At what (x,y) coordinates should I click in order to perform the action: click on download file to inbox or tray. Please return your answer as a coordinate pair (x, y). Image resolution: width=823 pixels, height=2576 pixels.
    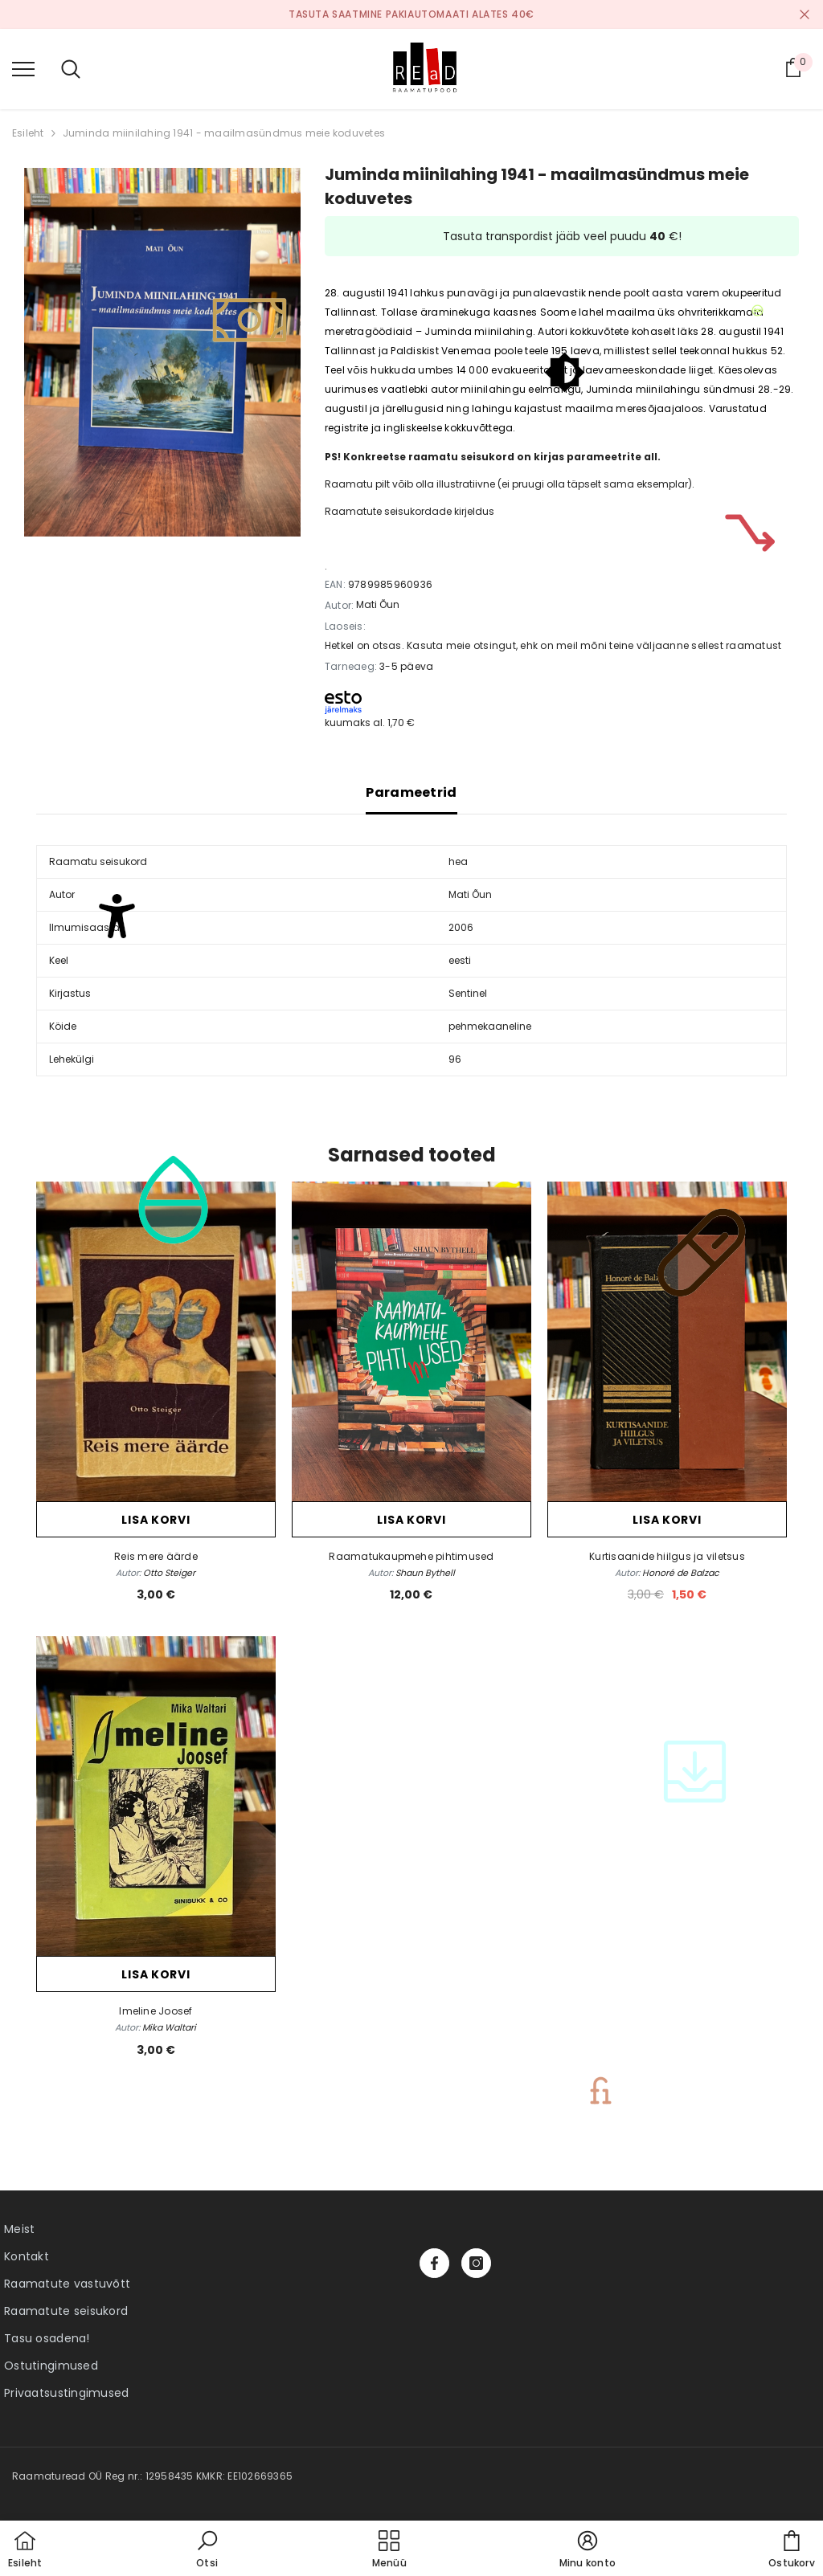
    Looking at the image, I should click on (694, 1771).